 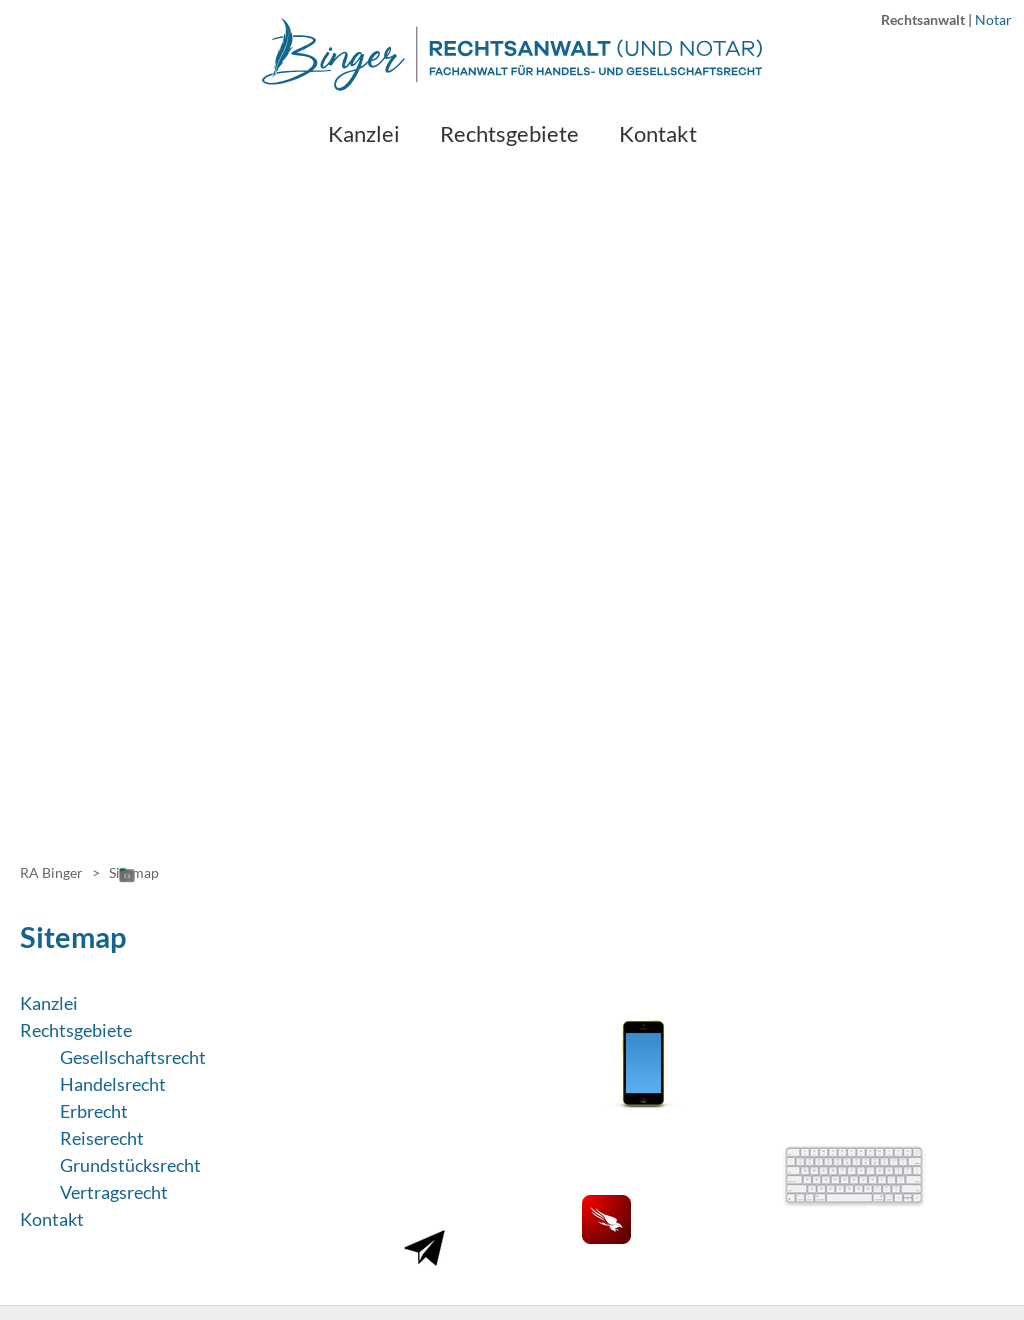 What do you see at coordinates (424, 1248) in the screenshot?
I see `view sent messages folder` at bounding box center [424, 1248].